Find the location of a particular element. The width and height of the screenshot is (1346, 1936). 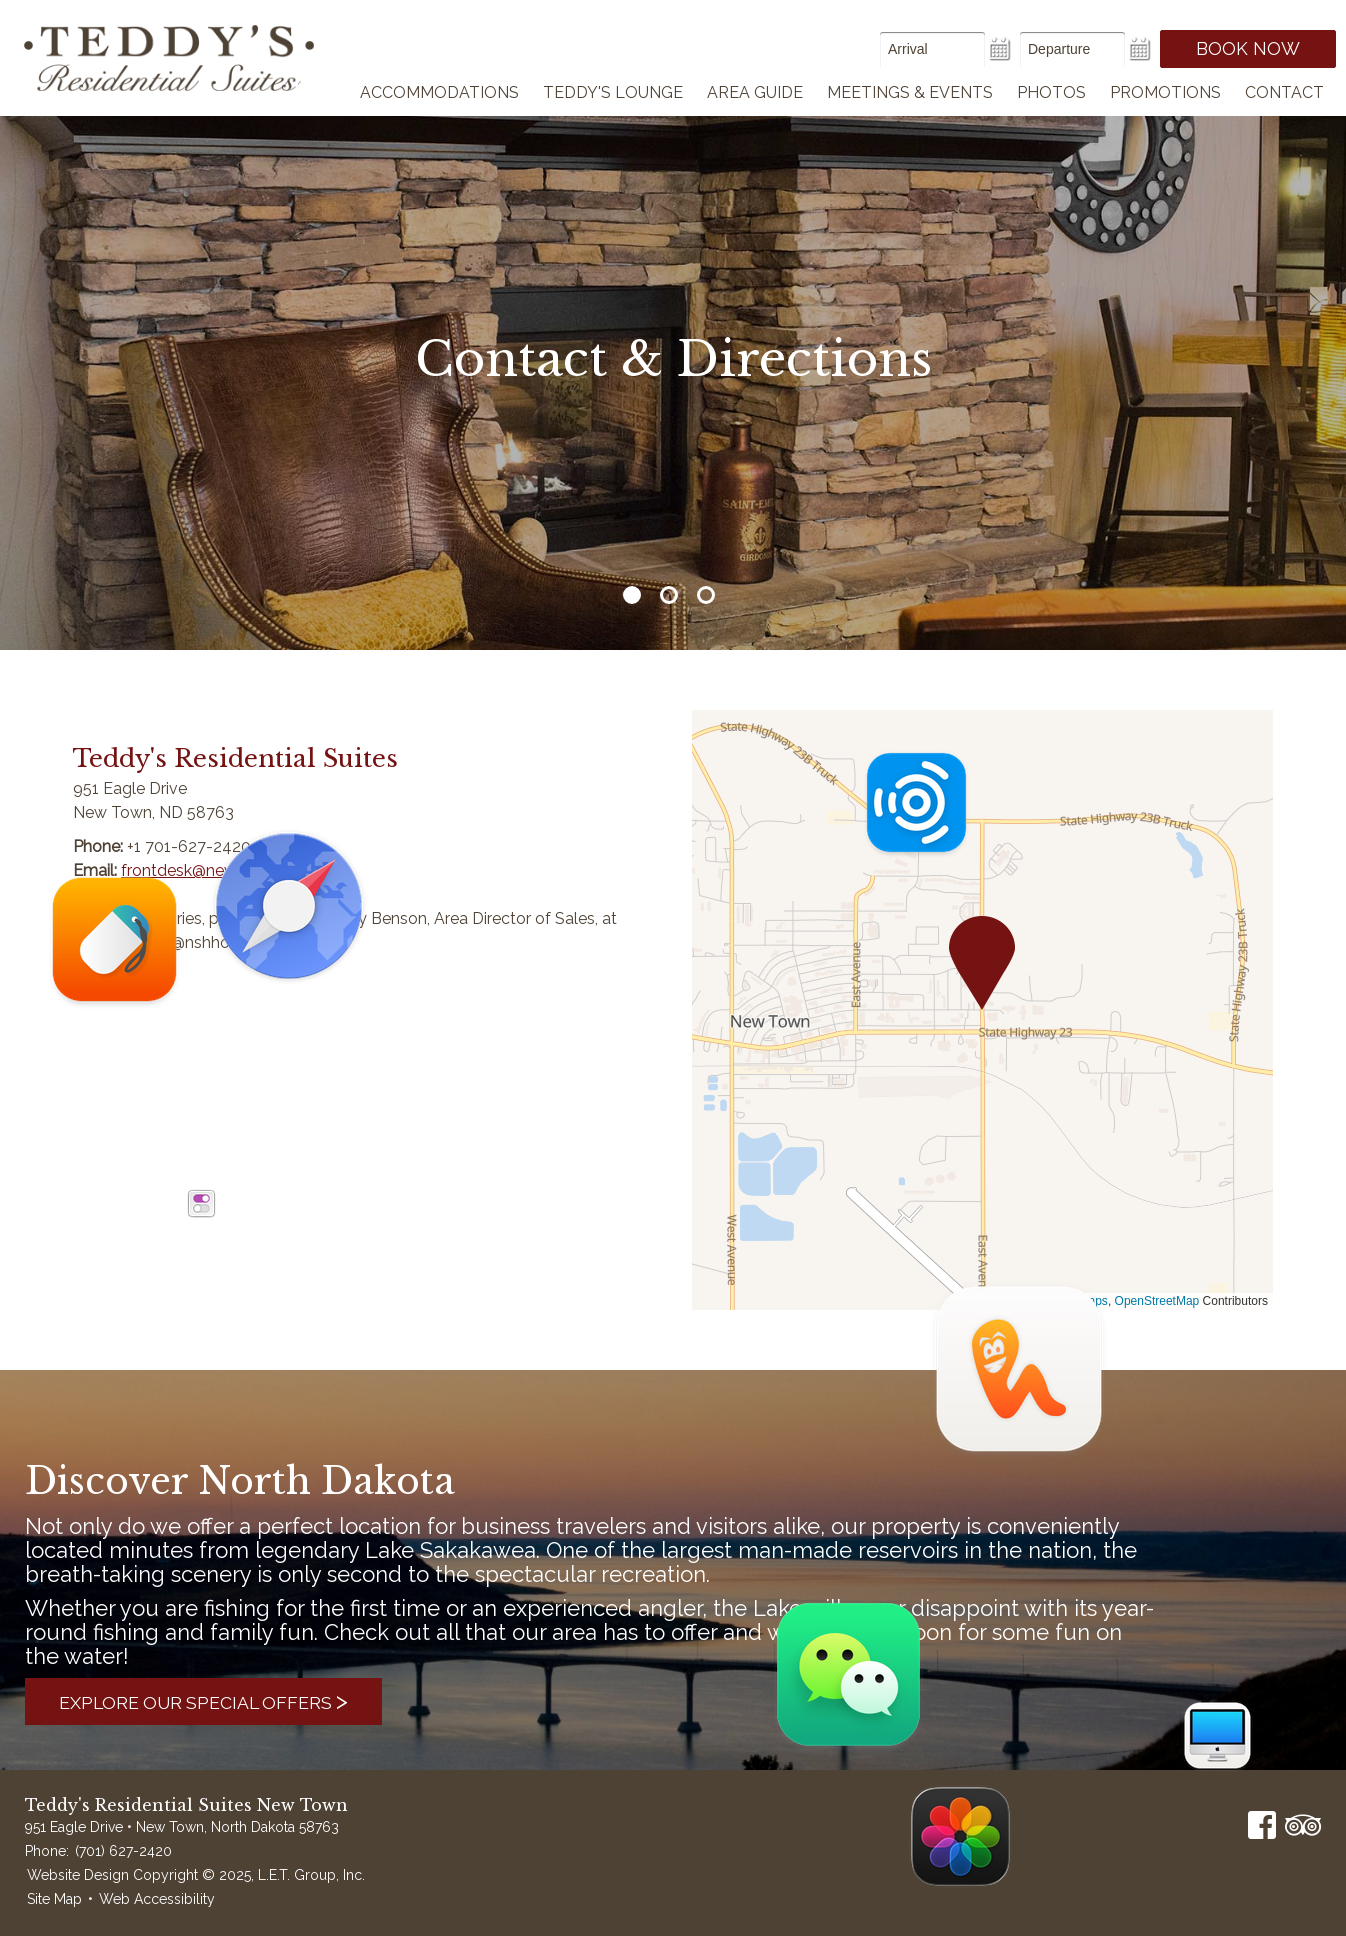

open kid3 audio tag editor is located at coordinates (114, 939).